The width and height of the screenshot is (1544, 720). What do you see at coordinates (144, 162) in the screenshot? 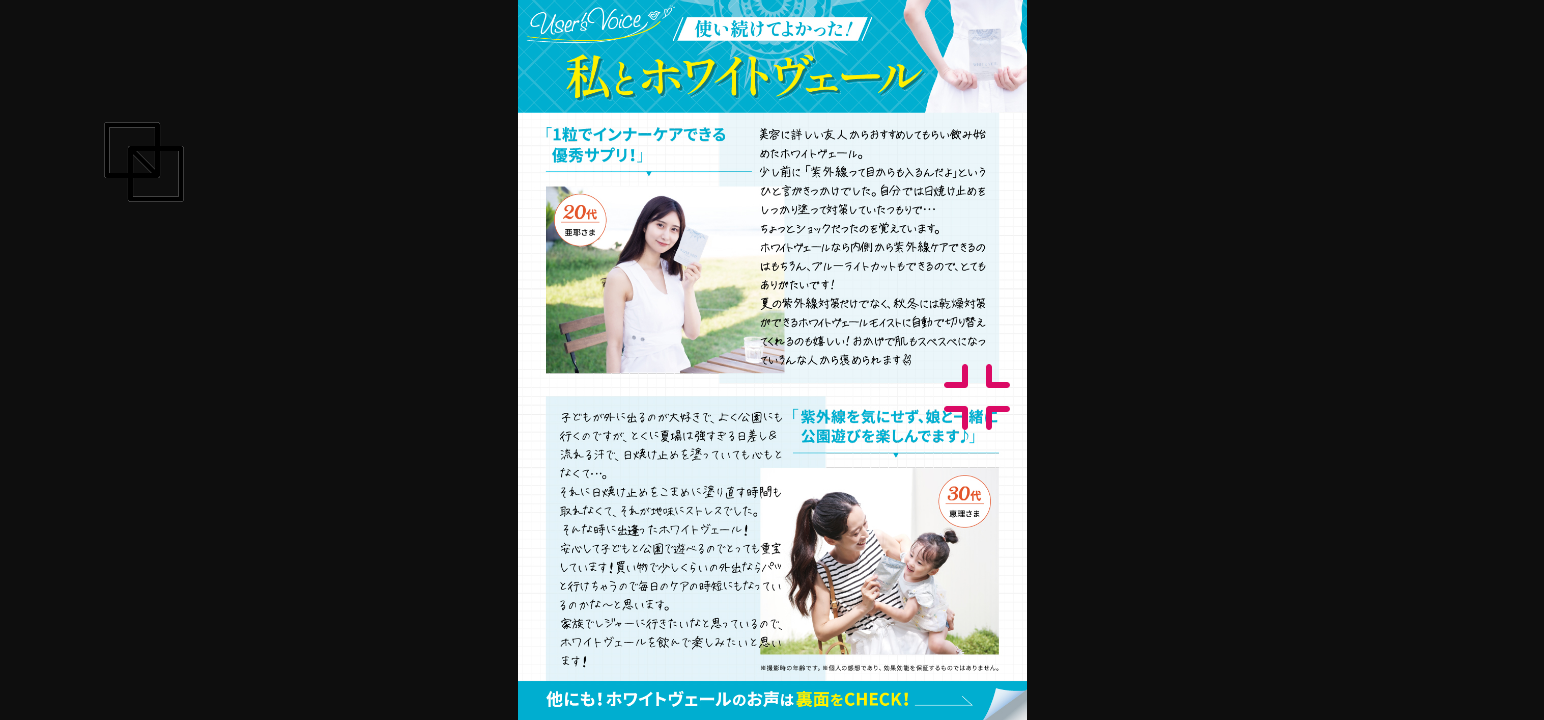
I see `merge or intersect selected layers` at bounding box center [144, 162].